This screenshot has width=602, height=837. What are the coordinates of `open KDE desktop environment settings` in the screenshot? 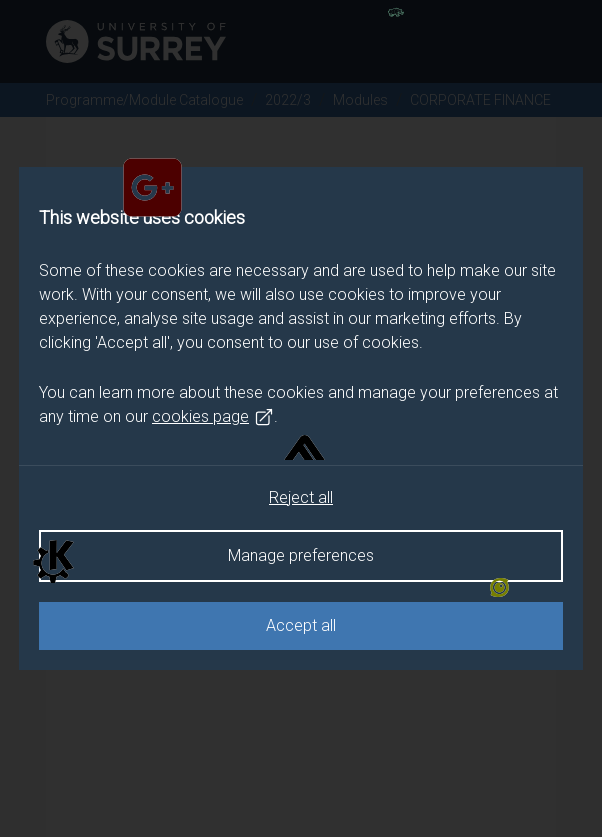 It's located at (53, 561).